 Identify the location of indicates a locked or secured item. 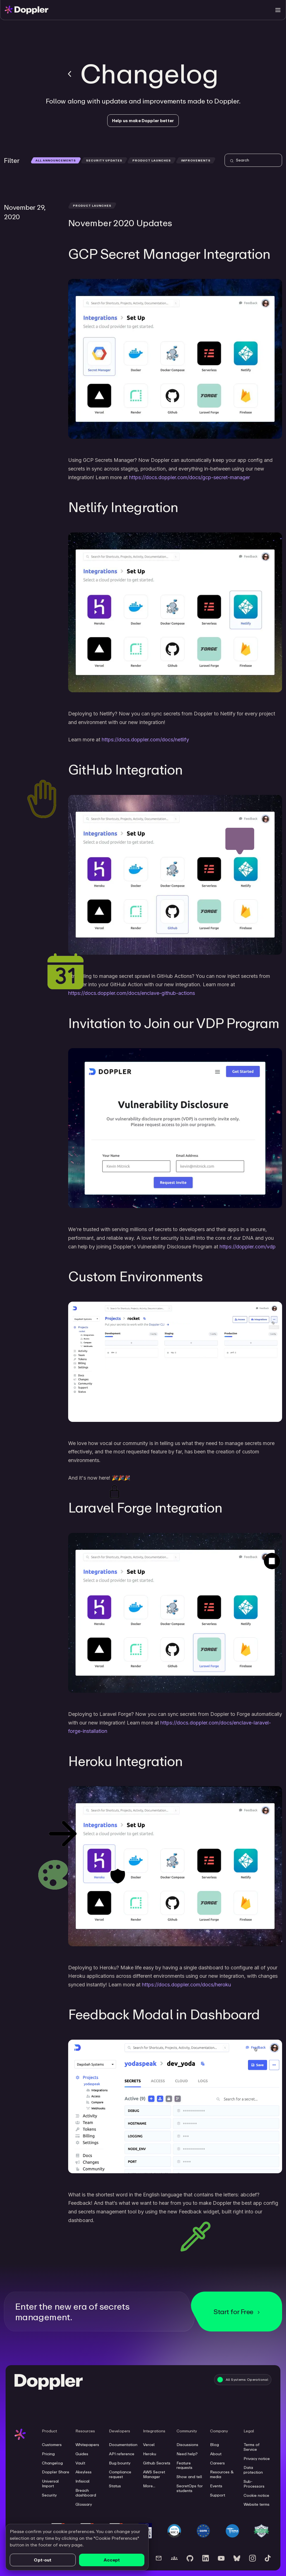
(115, 1492).